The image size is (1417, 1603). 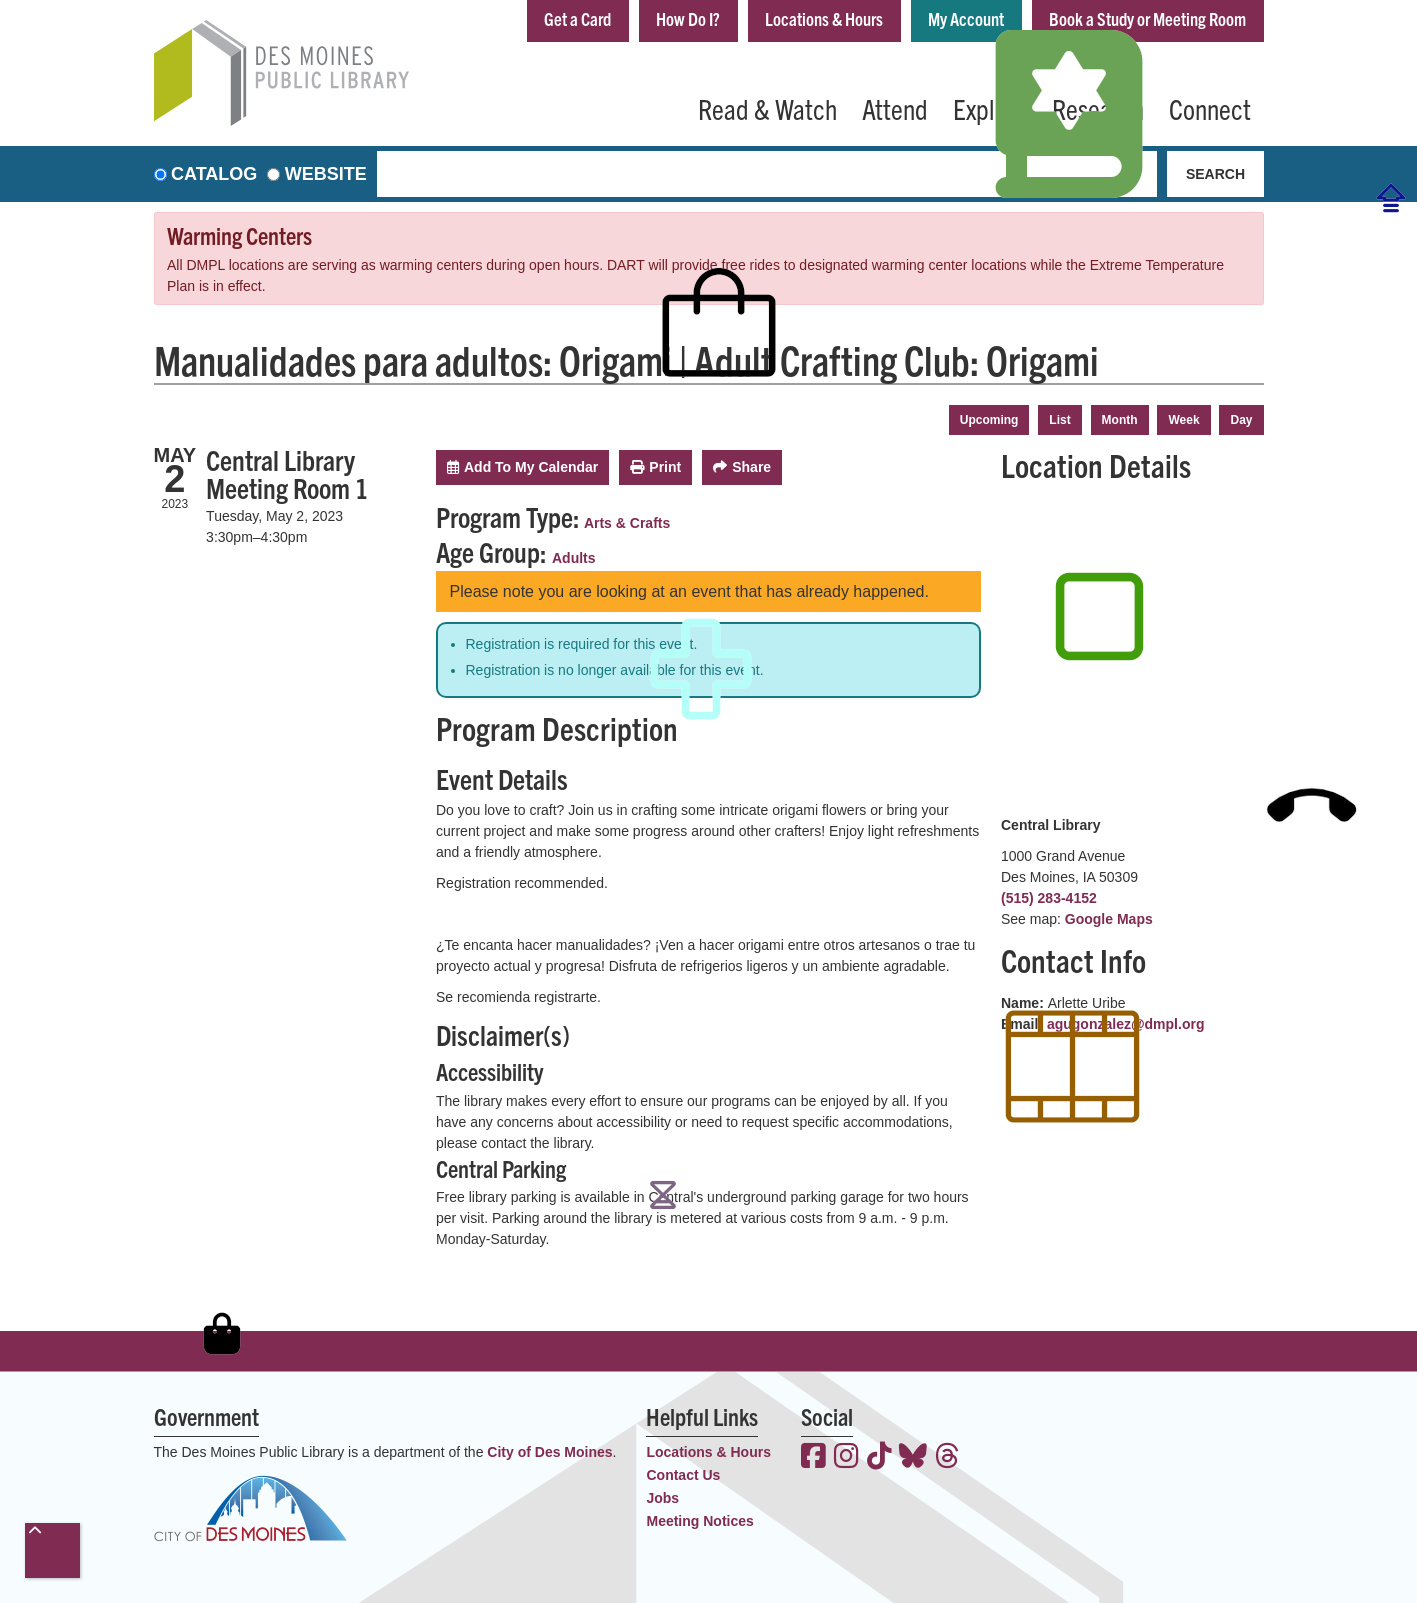 I want to click on indicates time is running low or nearly expired, so click(x=663, y=1195).